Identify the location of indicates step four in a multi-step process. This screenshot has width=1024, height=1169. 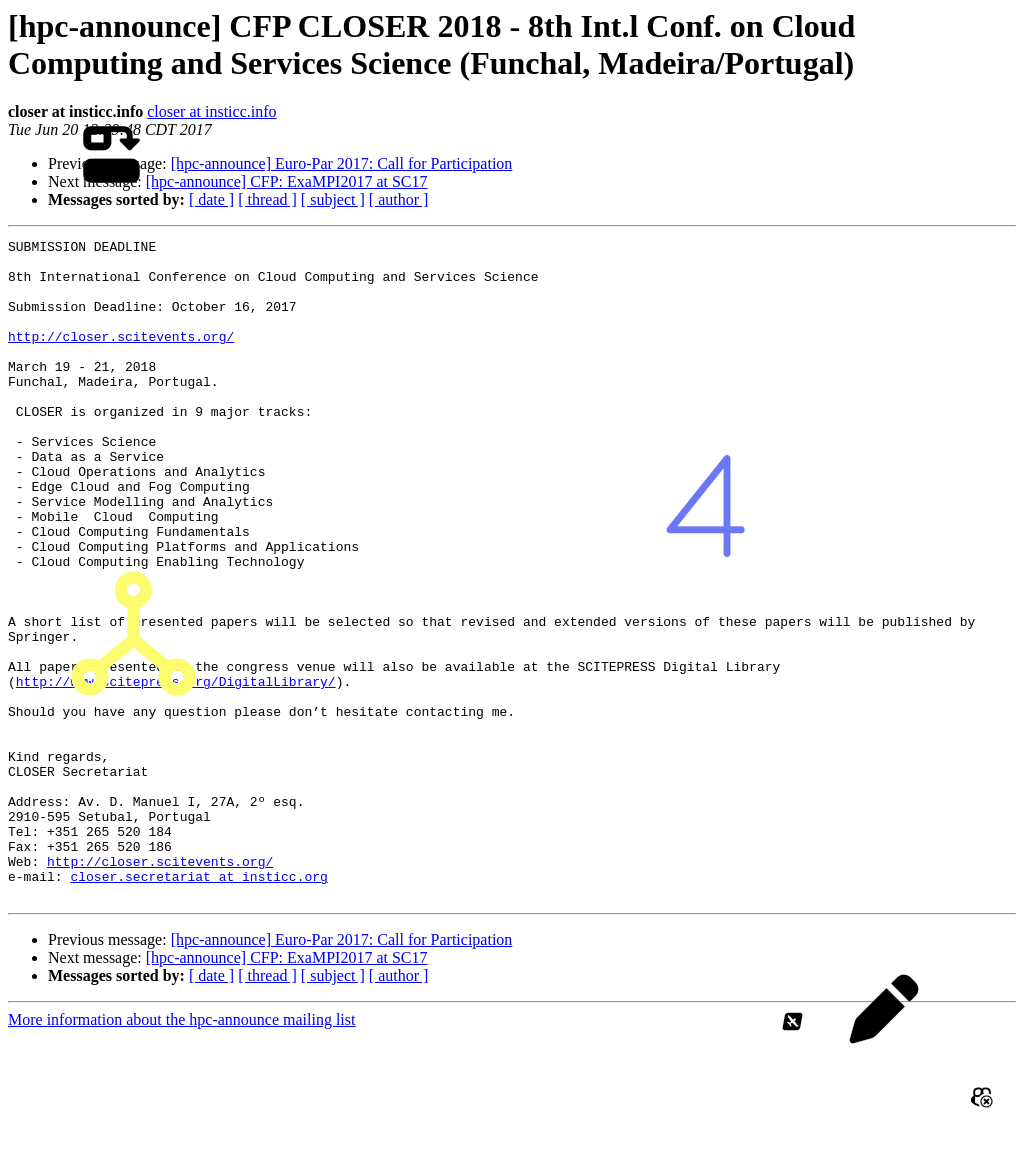
(708, 506).